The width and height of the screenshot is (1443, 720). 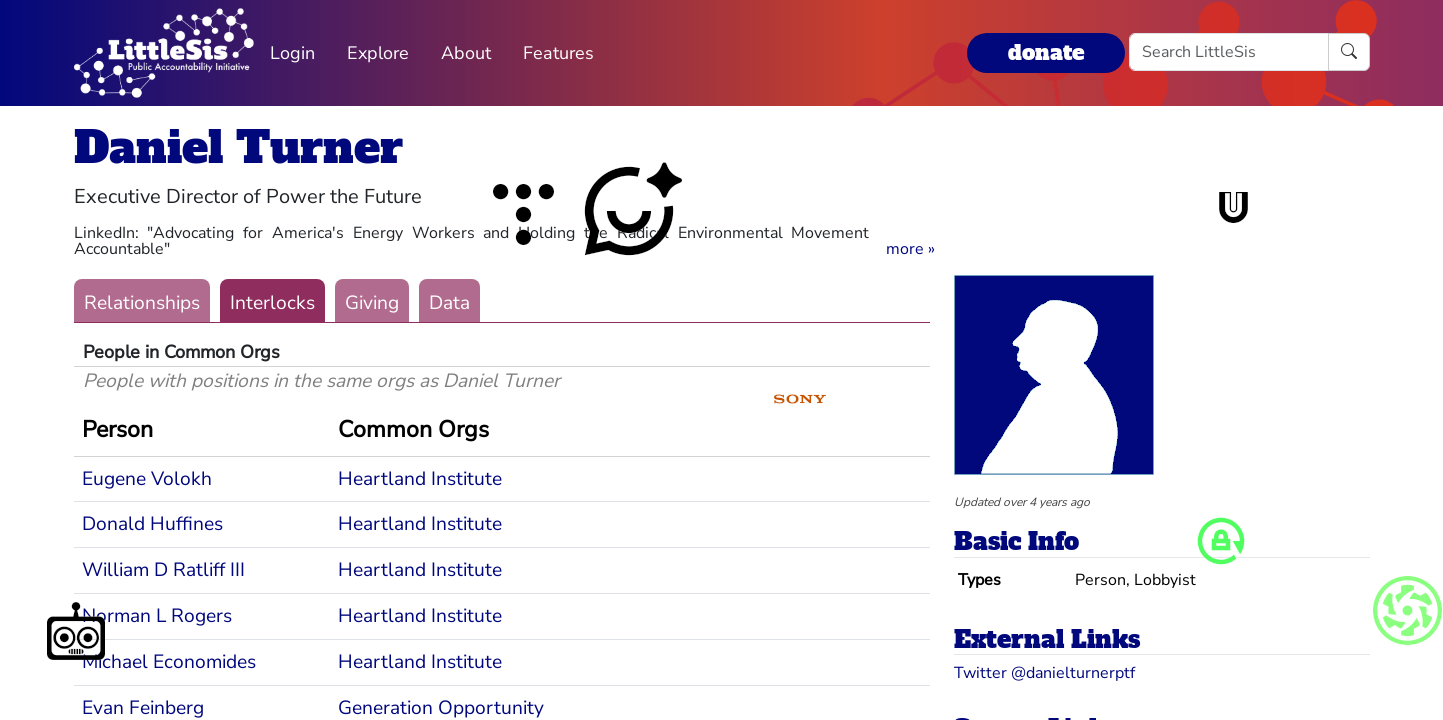 What do you see at coordinates (800, 399) in the screenshot?
I see `sony brand or product identifier` at bounding box center [800, 399].